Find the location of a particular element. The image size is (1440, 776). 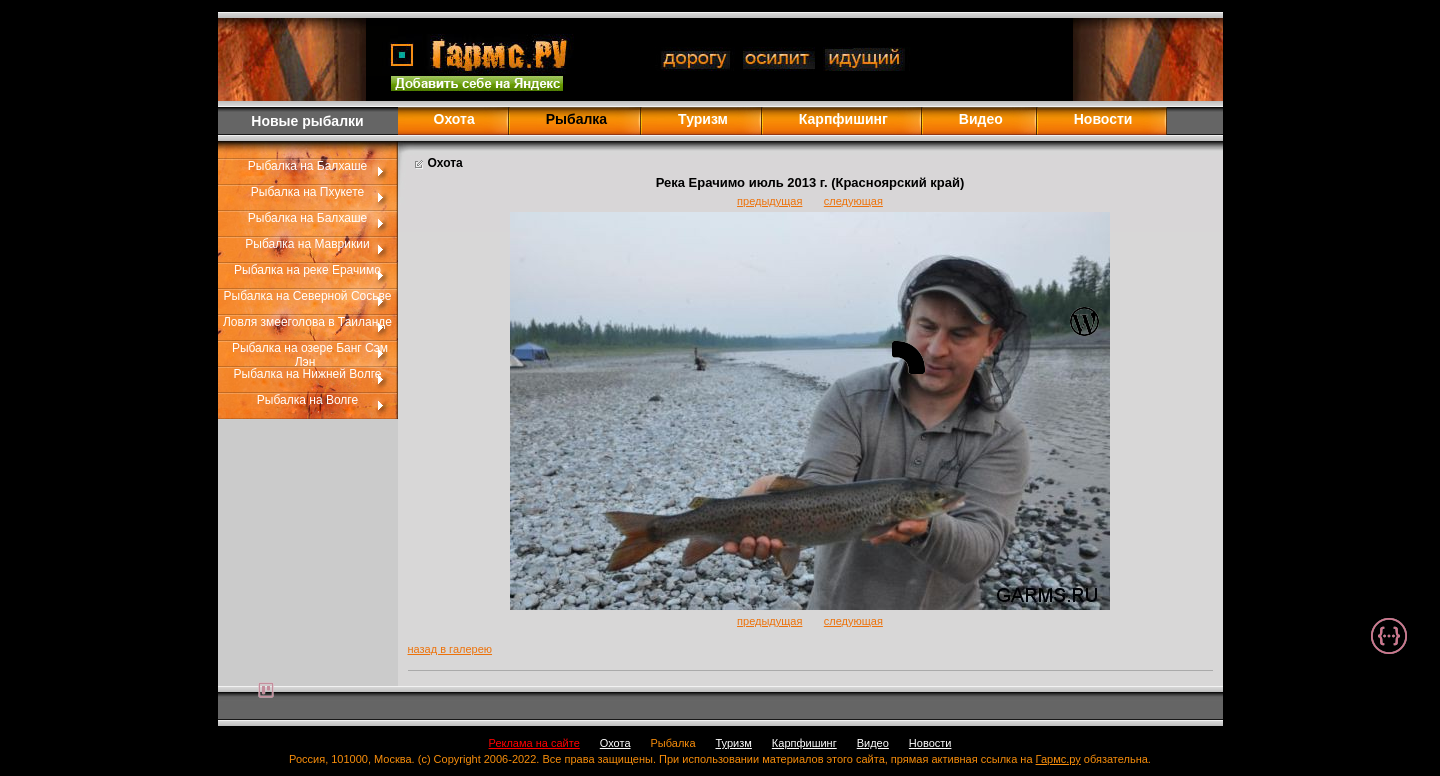

open wordpress dashboard is located at coordinates (1084, 321).